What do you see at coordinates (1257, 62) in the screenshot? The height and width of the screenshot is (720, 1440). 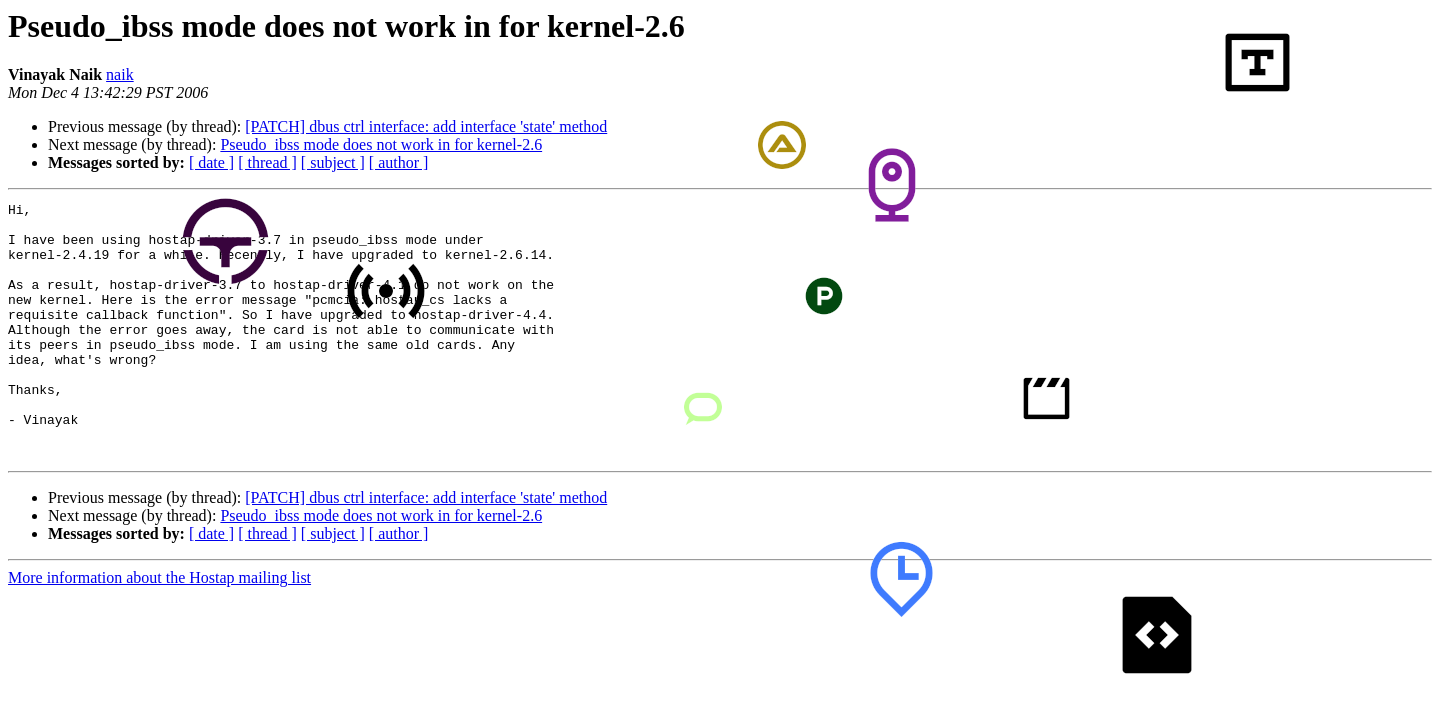 I see `insert a text snippet or template` at bounding box center [1257, 62].